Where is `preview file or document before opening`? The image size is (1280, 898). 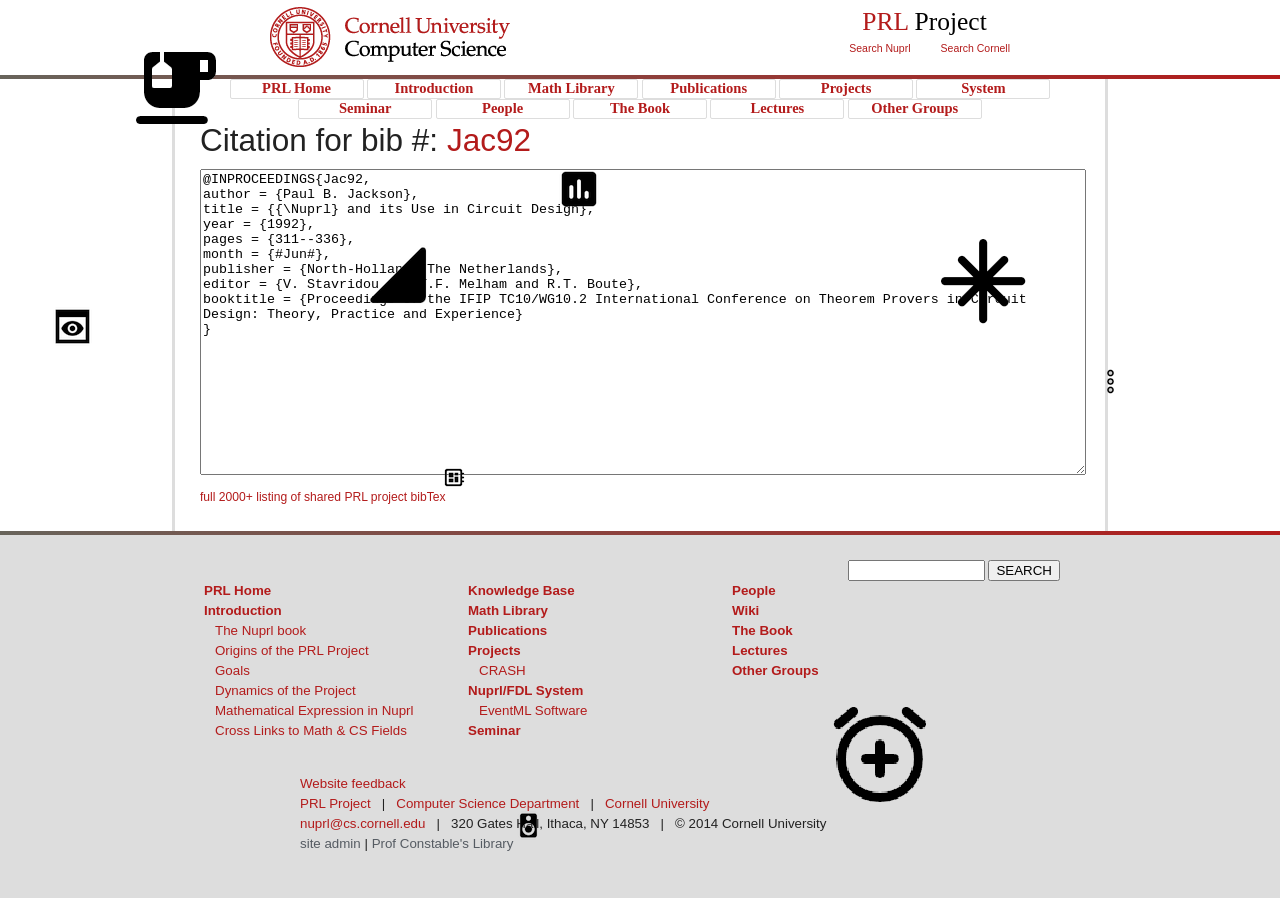 preview file or document before opening is located at coordinates (72, 326).